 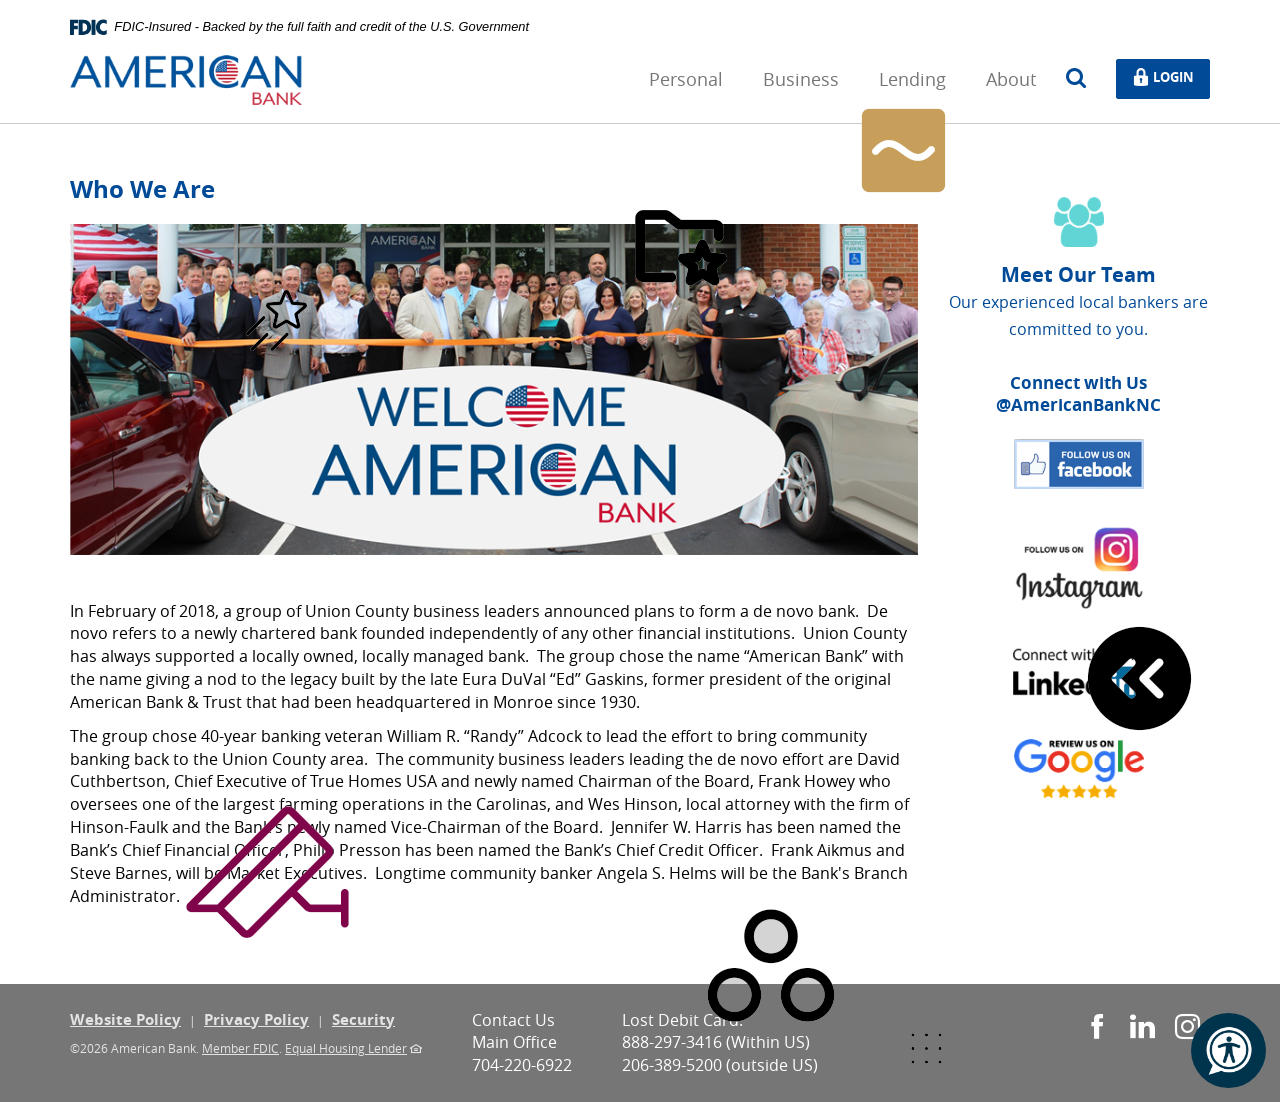 I want to click on open app drawer or launcher menu, so click(x=926, y=1048).